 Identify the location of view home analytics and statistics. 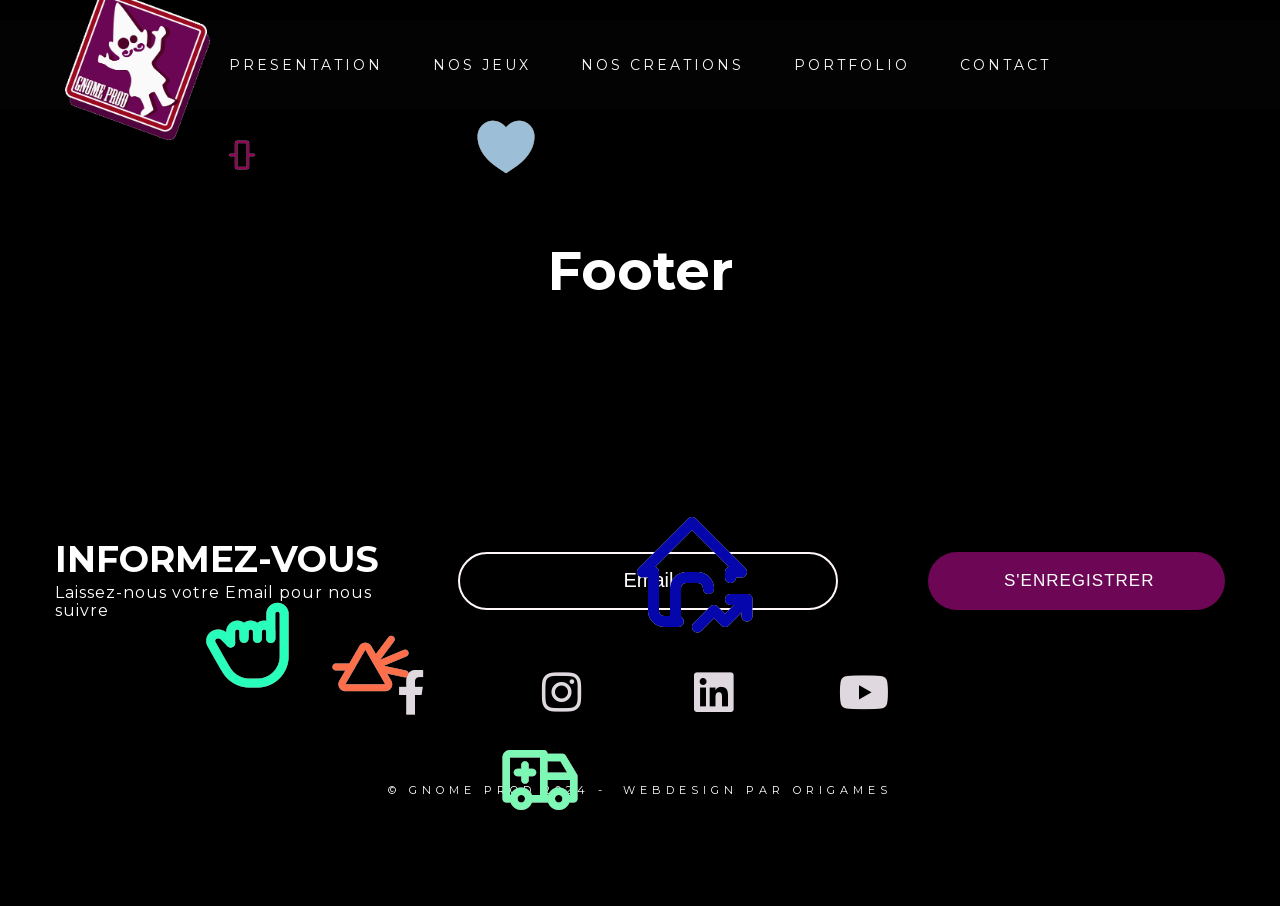
(692, 572).